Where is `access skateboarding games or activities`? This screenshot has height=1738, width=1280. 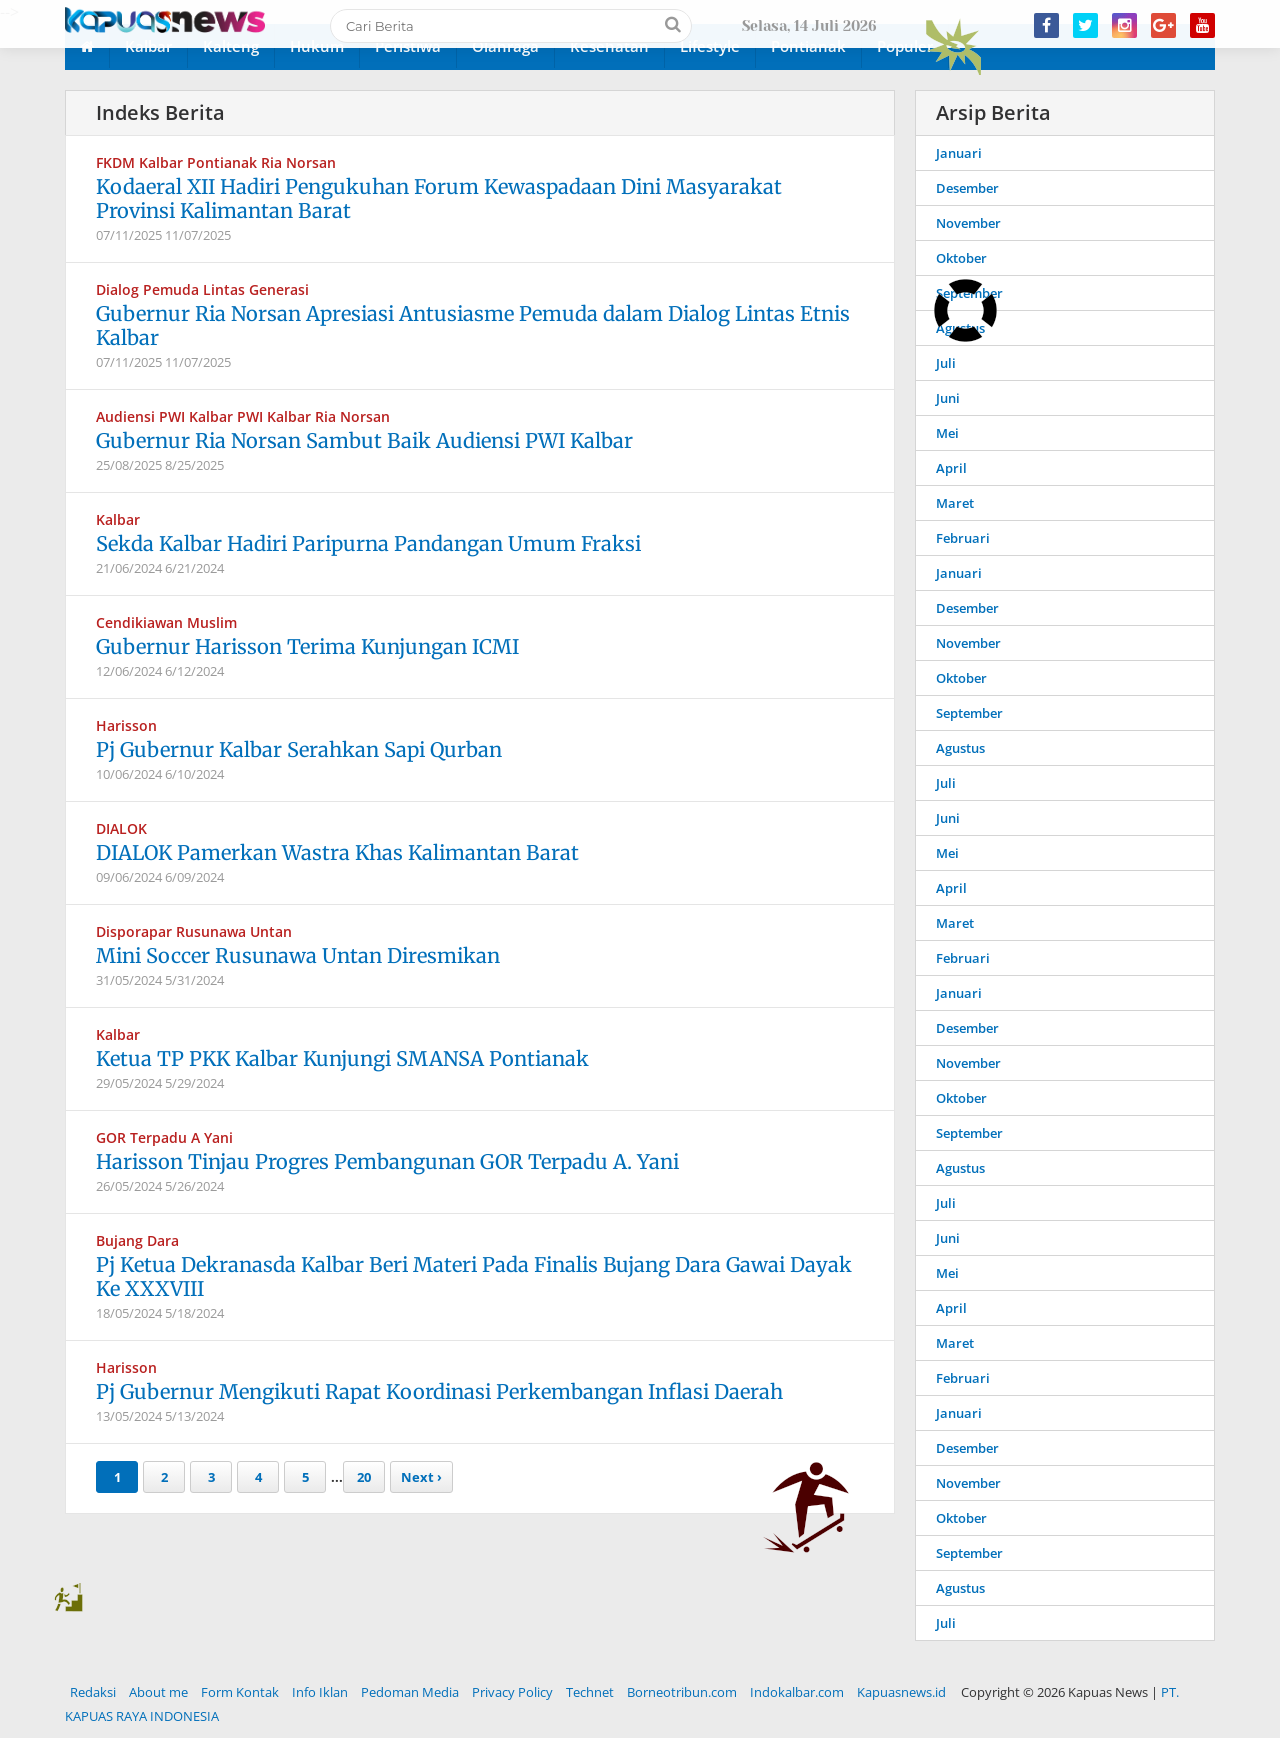
access skateboarding games or activities is located at coordinates (807, 1506).